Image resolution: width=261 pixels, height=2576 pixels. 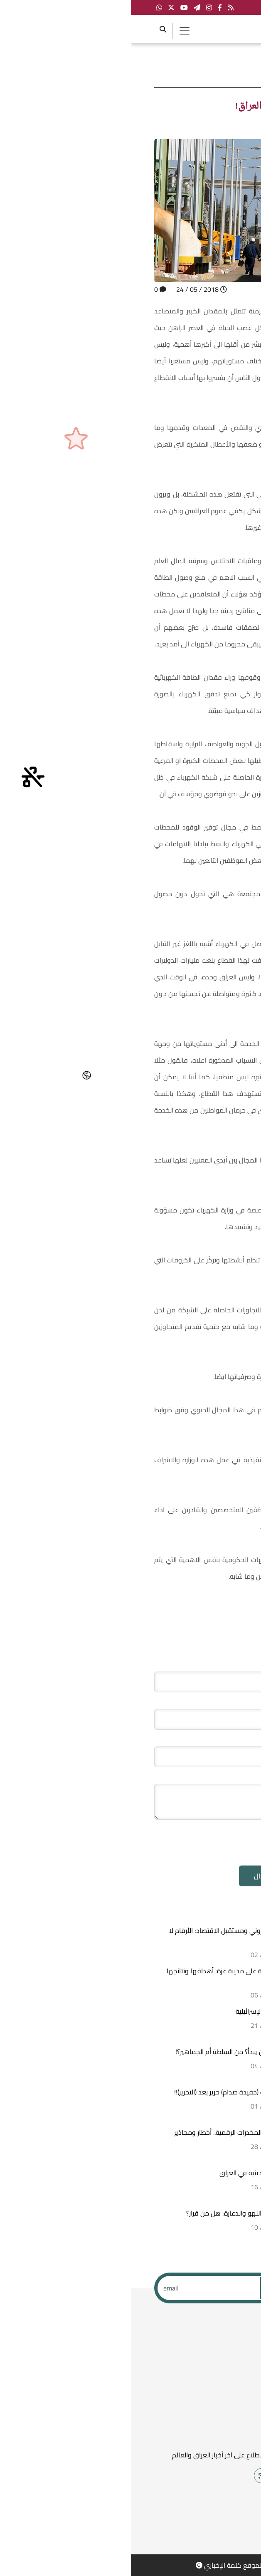 What do you see at coordinates (86, 1075) in the screenshot?
I see `view western hemisphere or americas region` at bounding box center [86, 1075].